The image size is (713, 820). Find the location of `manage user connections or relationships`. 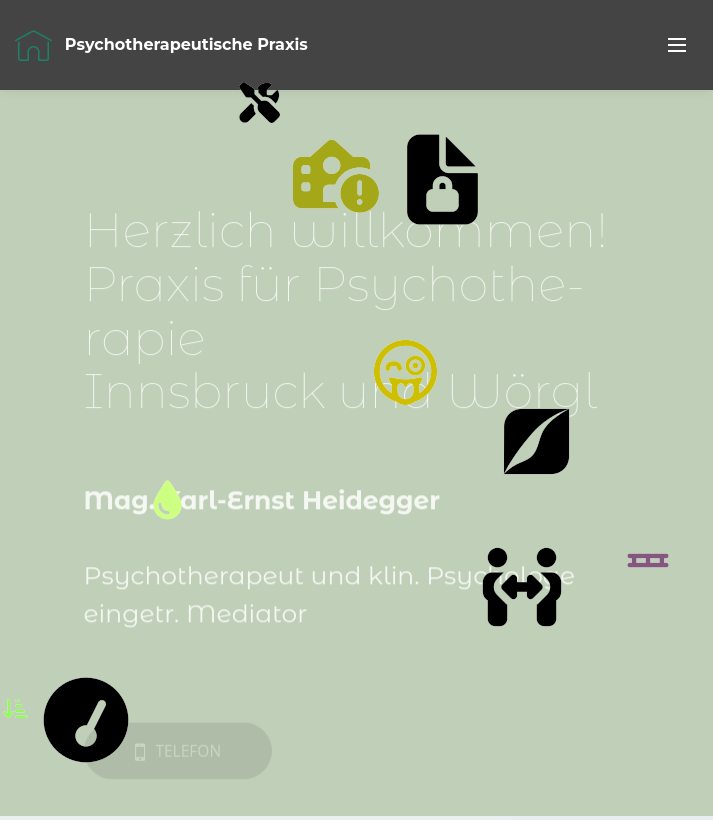

manage user connections or relationships is located at coordinates (522, 587).